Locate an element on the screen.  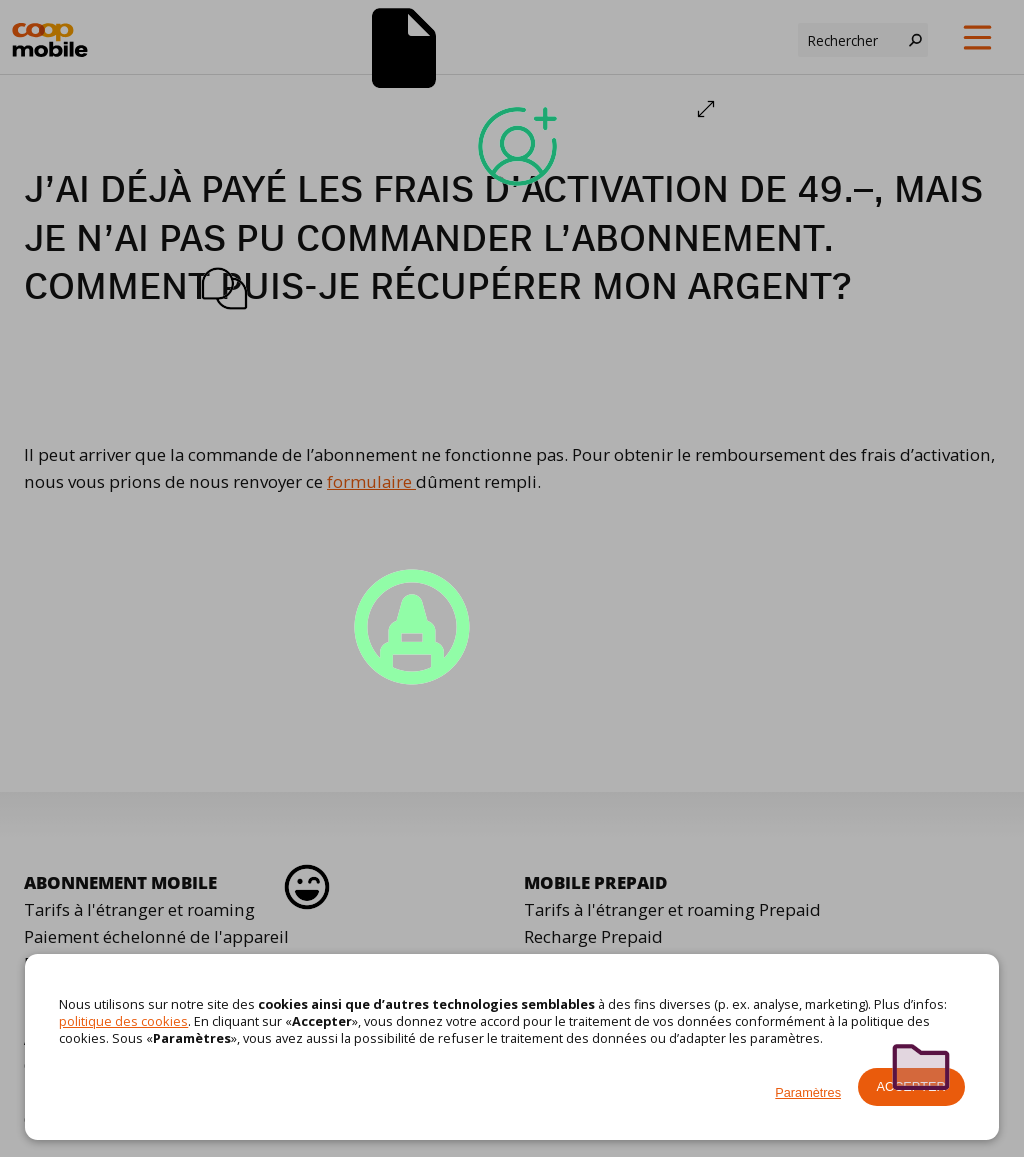
add a playful or humorous reaction is located at coordinates (307, 887).